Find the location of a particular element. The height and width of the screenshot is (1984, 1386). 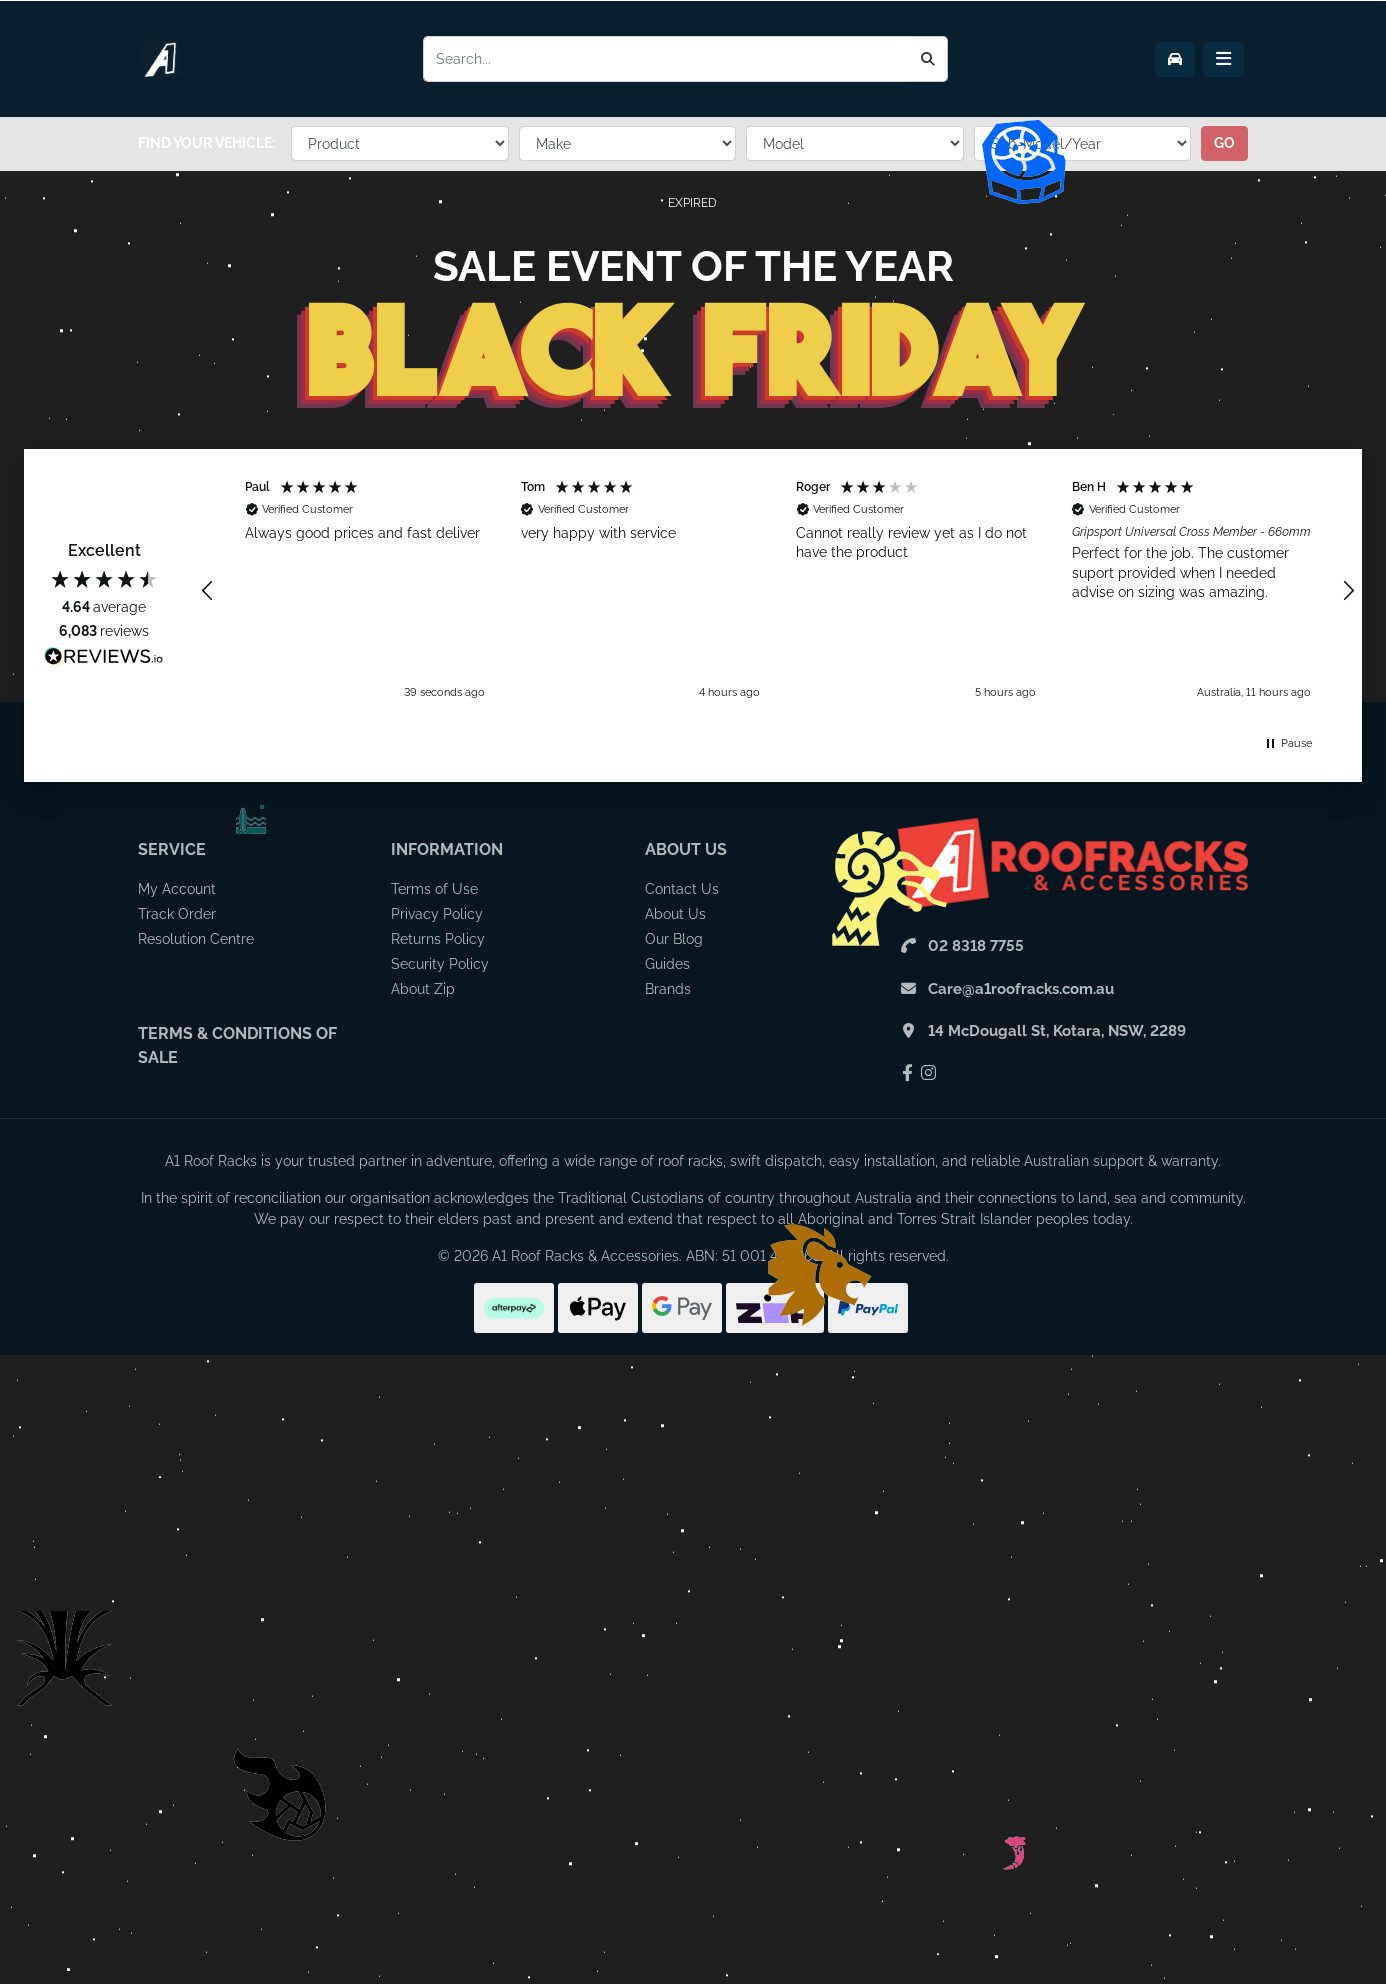

represents a lion character or avatar in a game is located at coordinates (820, 1276).